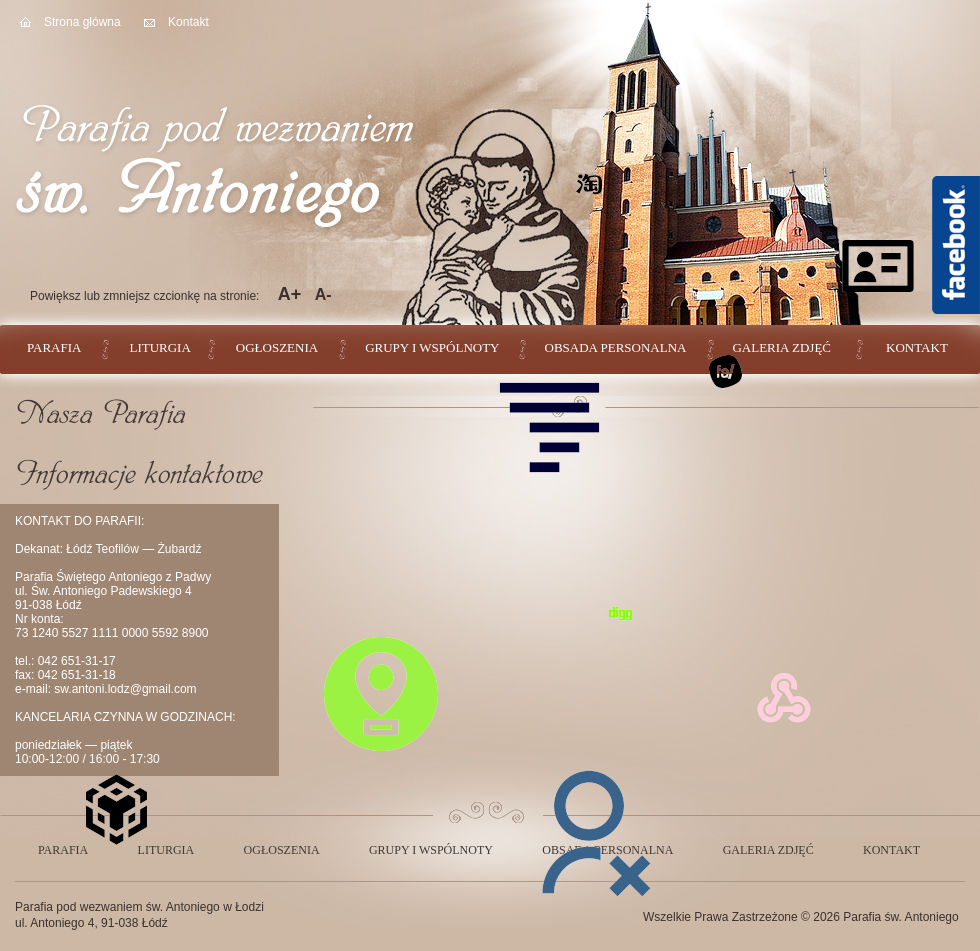 The image size is (980, 951). I want to click on configure webhook integrations, so click(784, 699).